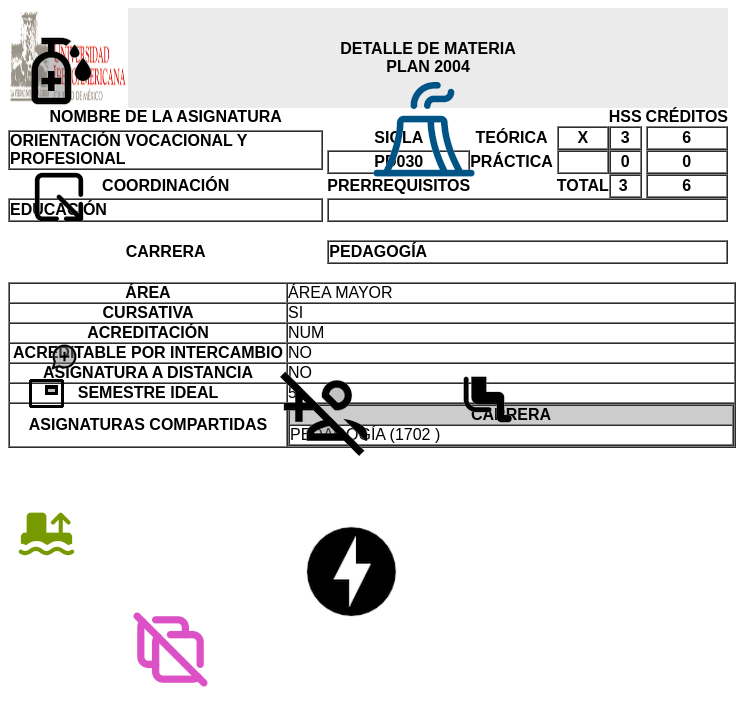  Describe the element at coordinates (351, 571) in the screenshot. I see `indicates offline mode or cached content available` at that location.